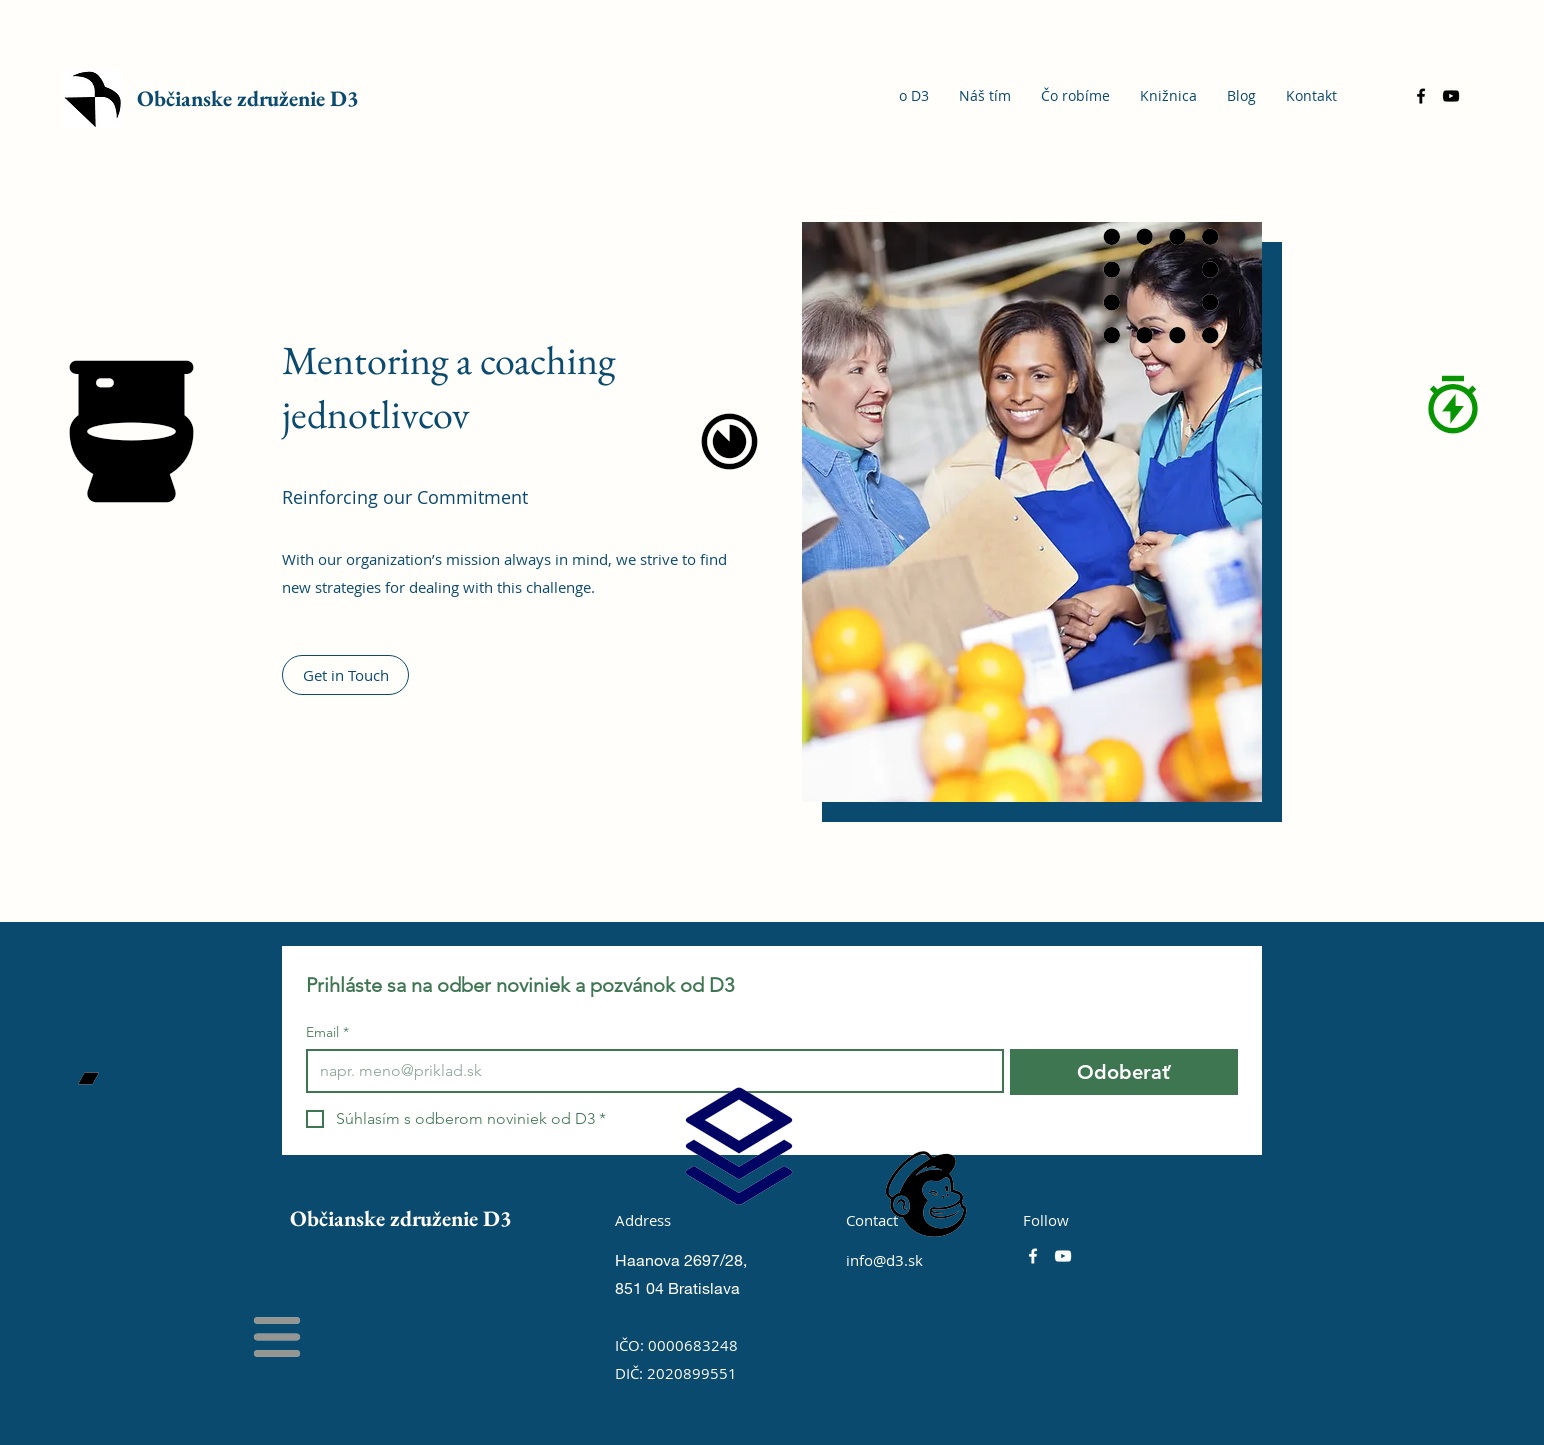 This screenshot has height=1445, width=1544. Describe the element at coordinates (131, 431) in the screenshot. I see `indicates restroom or bathroom location` at that location.